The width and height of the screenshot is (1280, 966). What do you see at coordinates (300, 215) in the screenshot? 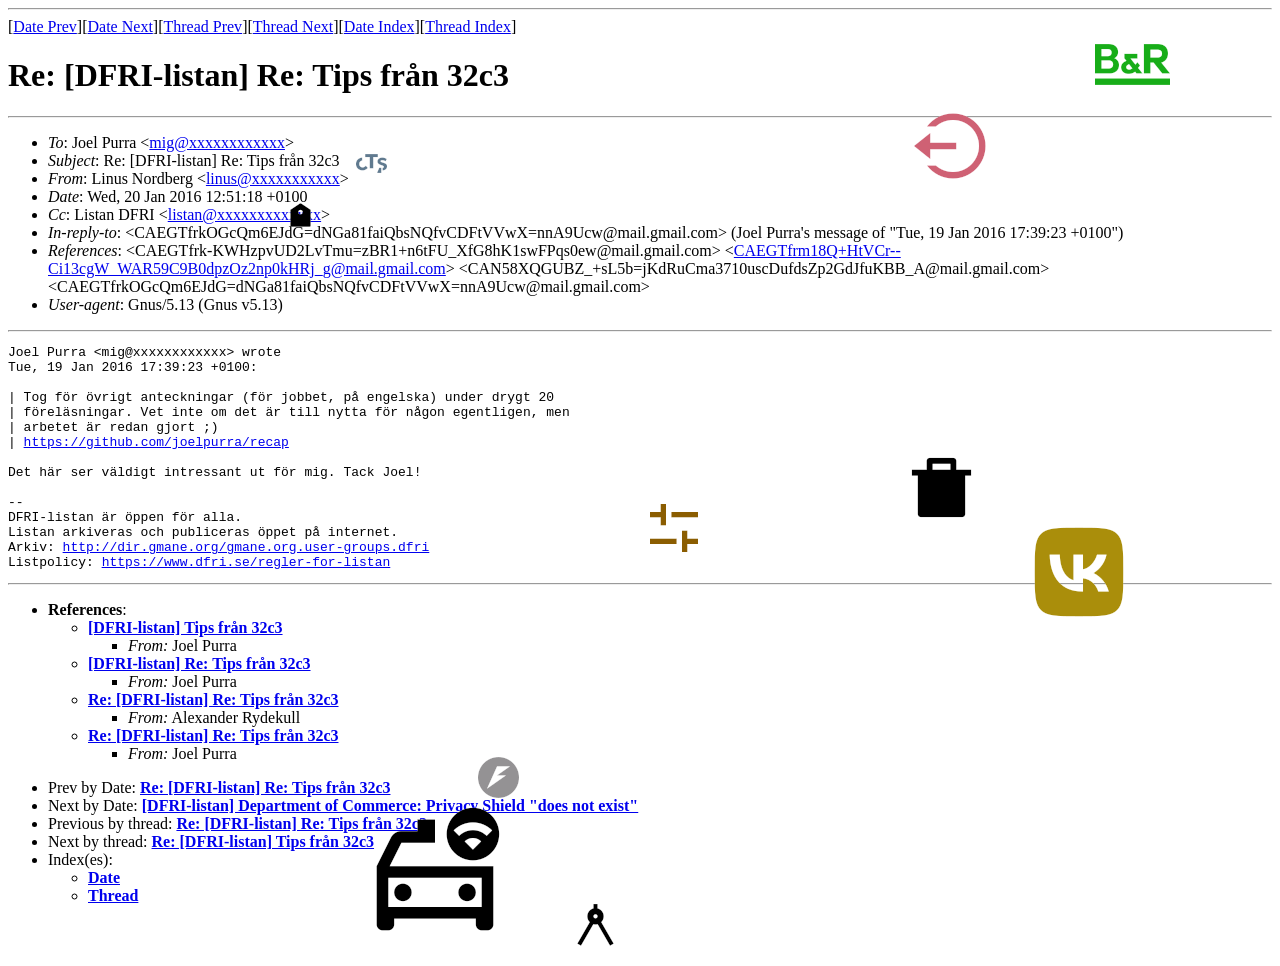
I see `navigate to home screen` at bounding box center [300, 215].